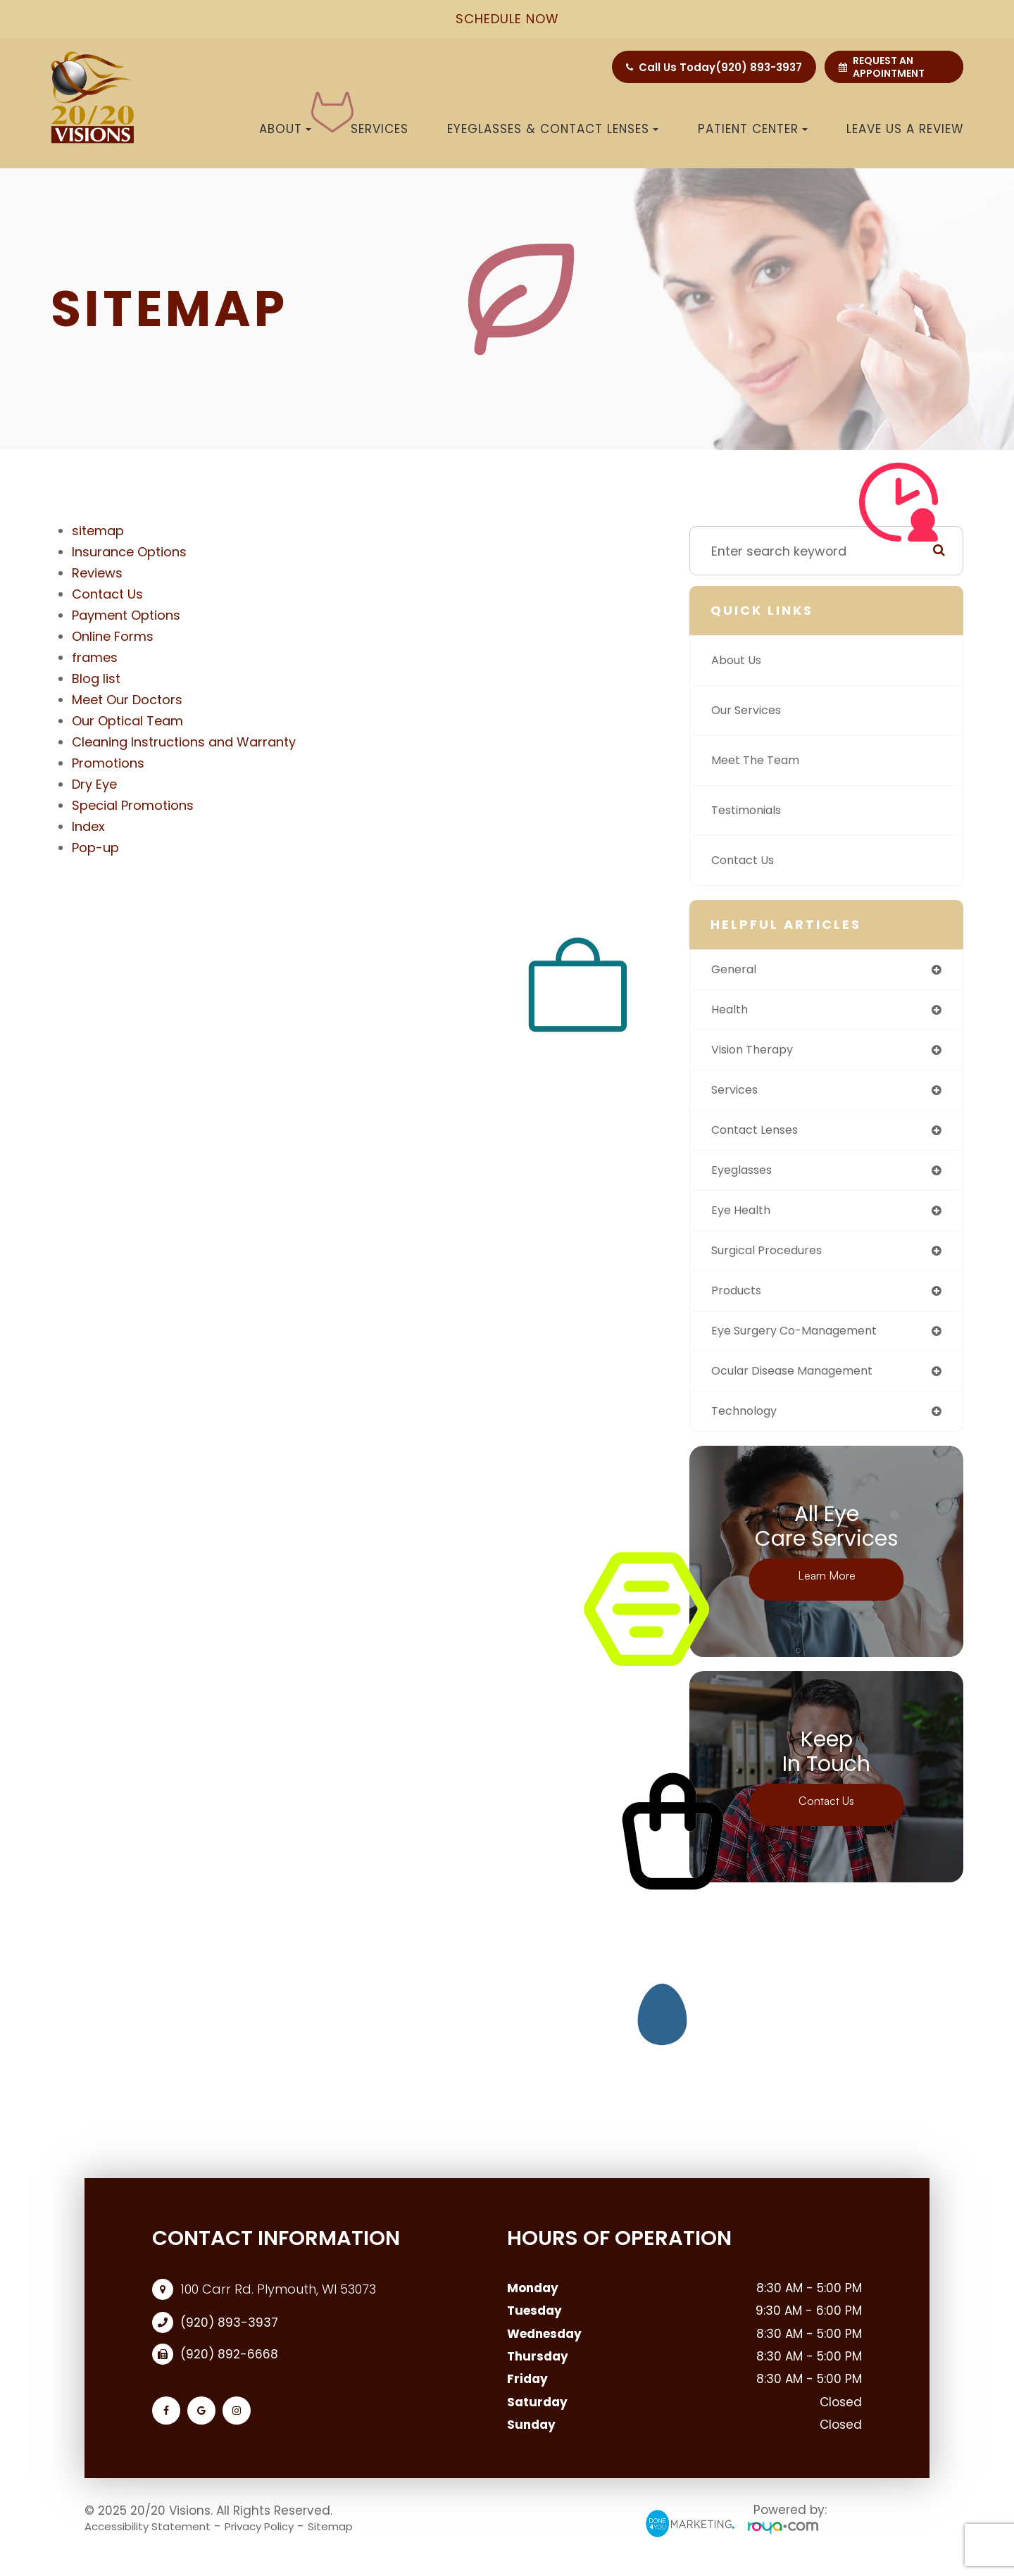  I want to click on open gitlab repository, so click(332, 111).